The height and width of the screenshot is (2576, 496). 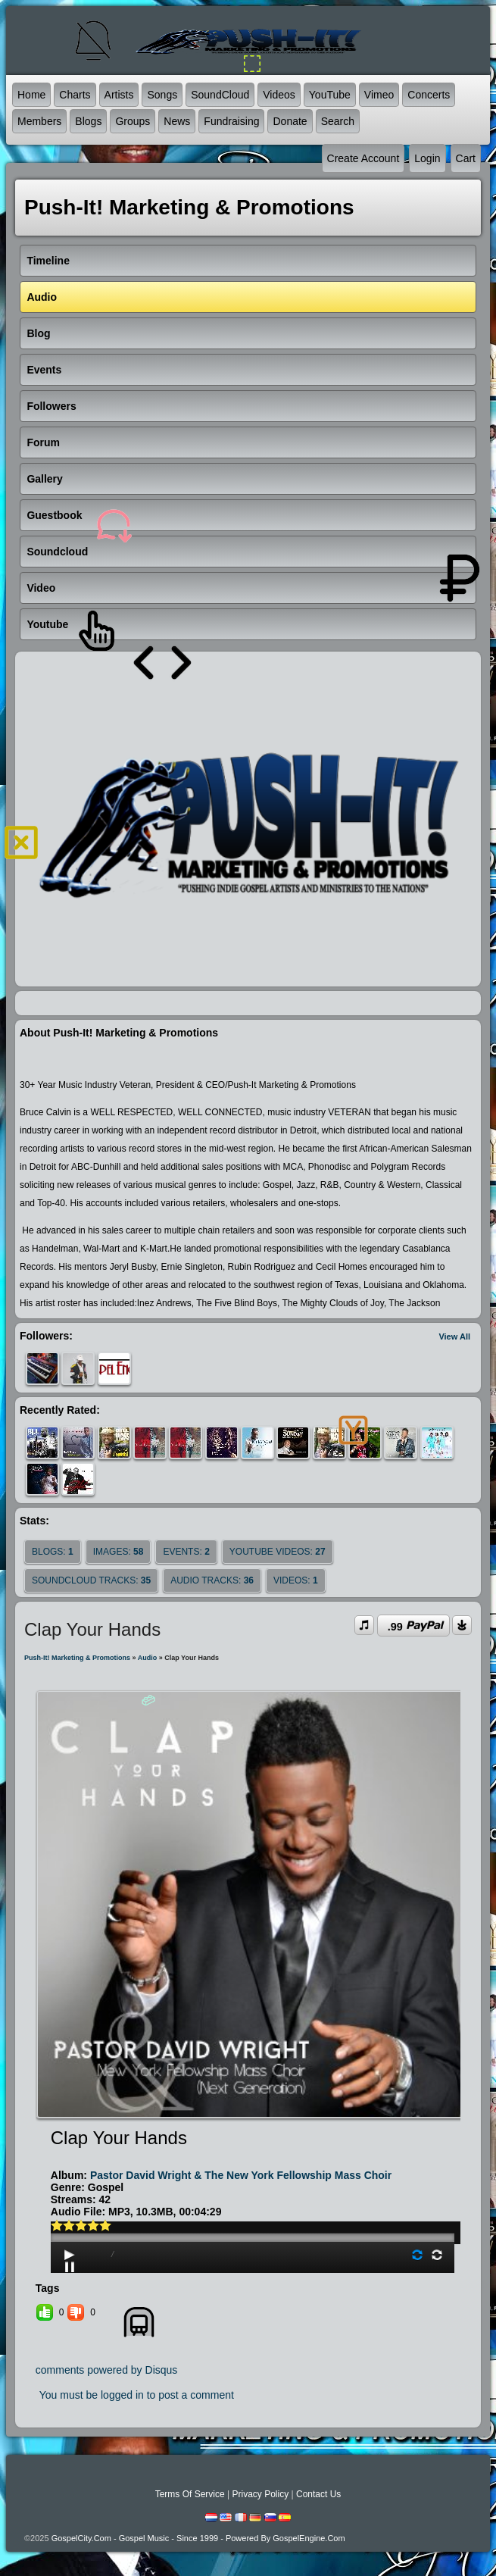 What do you see at coordinates (21, 843) in the screenshot?
I see `close or dismiss a modal window` at bounding box center [21, 843].